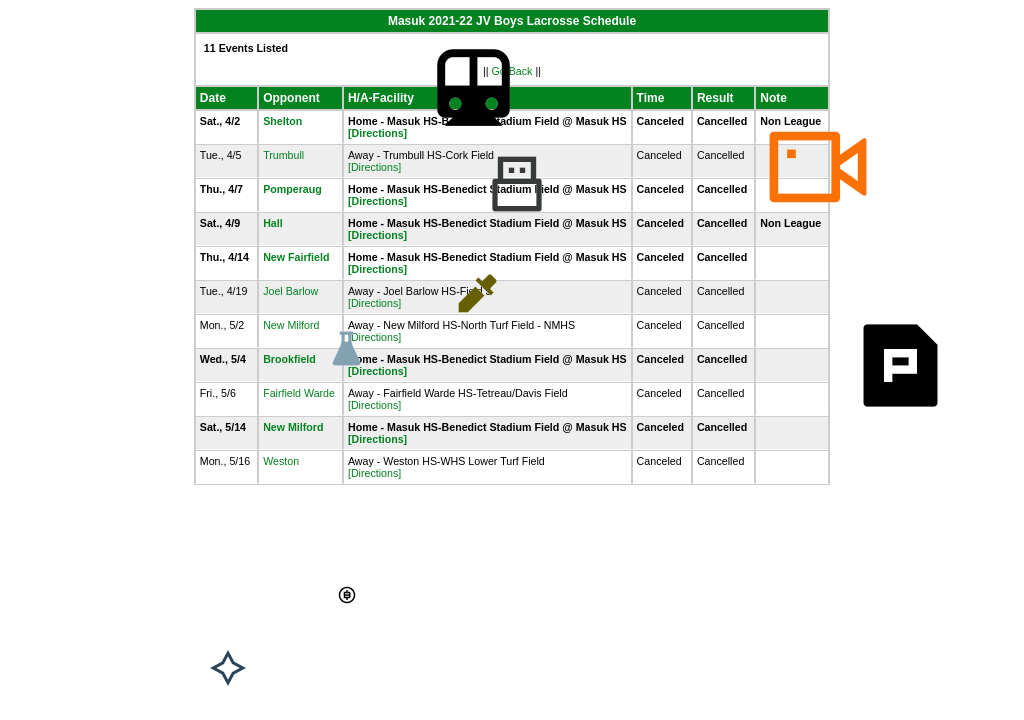 This screenshot has width=1024, height=720. What do you see at coordinates (346, 348) in the screenshot?
I see `access laboratory or science features` at bounding box center [346, 348].